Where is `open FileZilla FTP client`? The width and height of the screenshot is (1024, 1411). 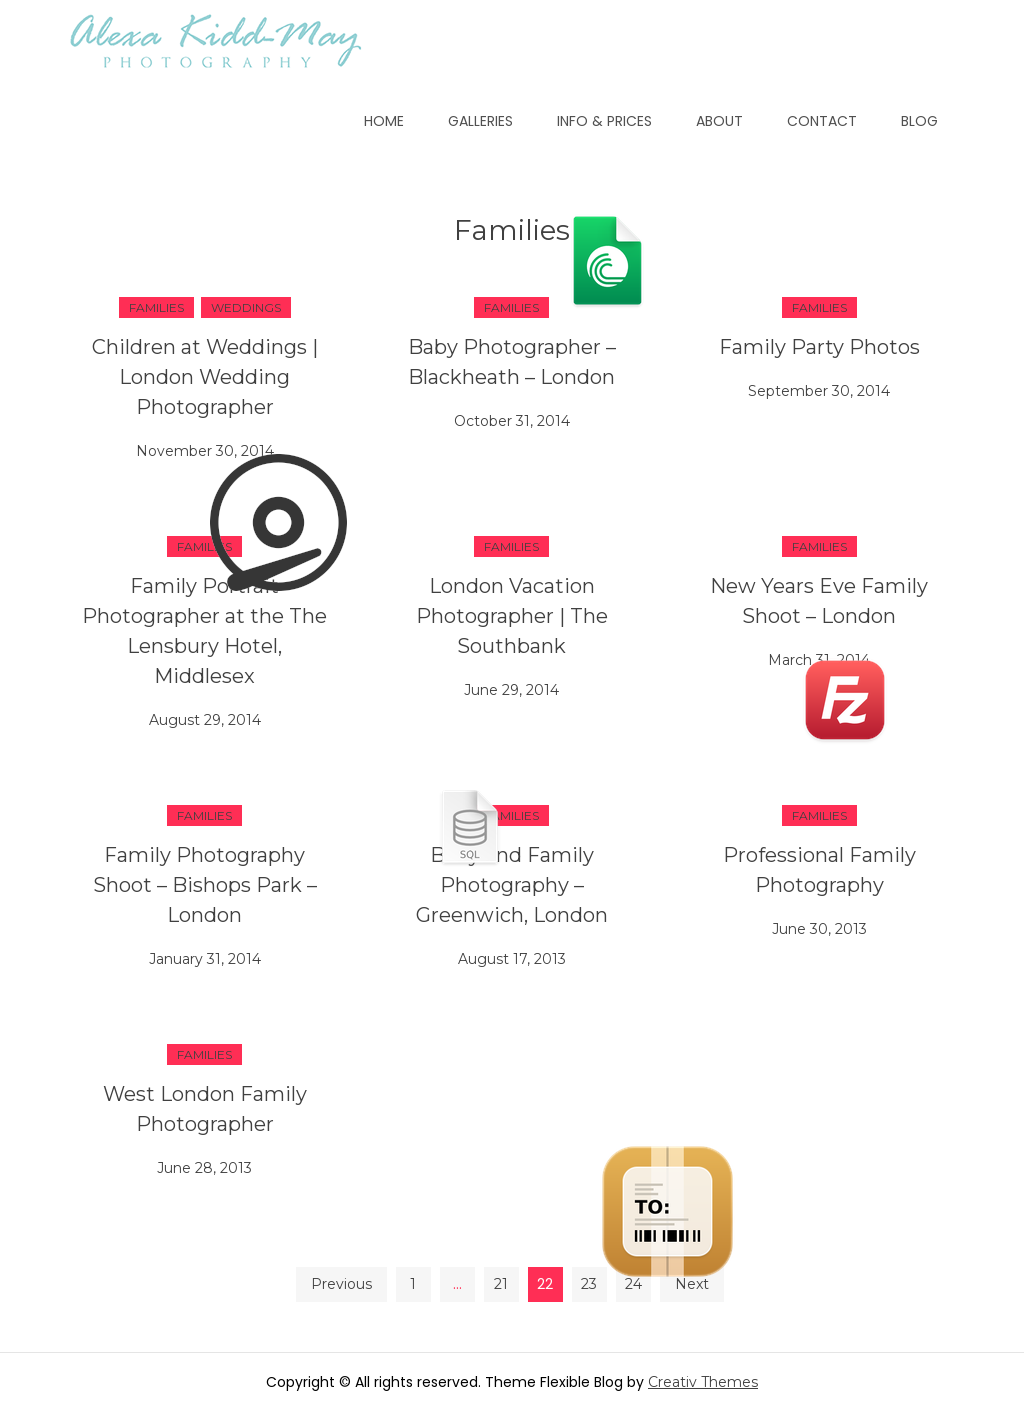
open FileZilla FTP client is located at coordinates (845, 700).